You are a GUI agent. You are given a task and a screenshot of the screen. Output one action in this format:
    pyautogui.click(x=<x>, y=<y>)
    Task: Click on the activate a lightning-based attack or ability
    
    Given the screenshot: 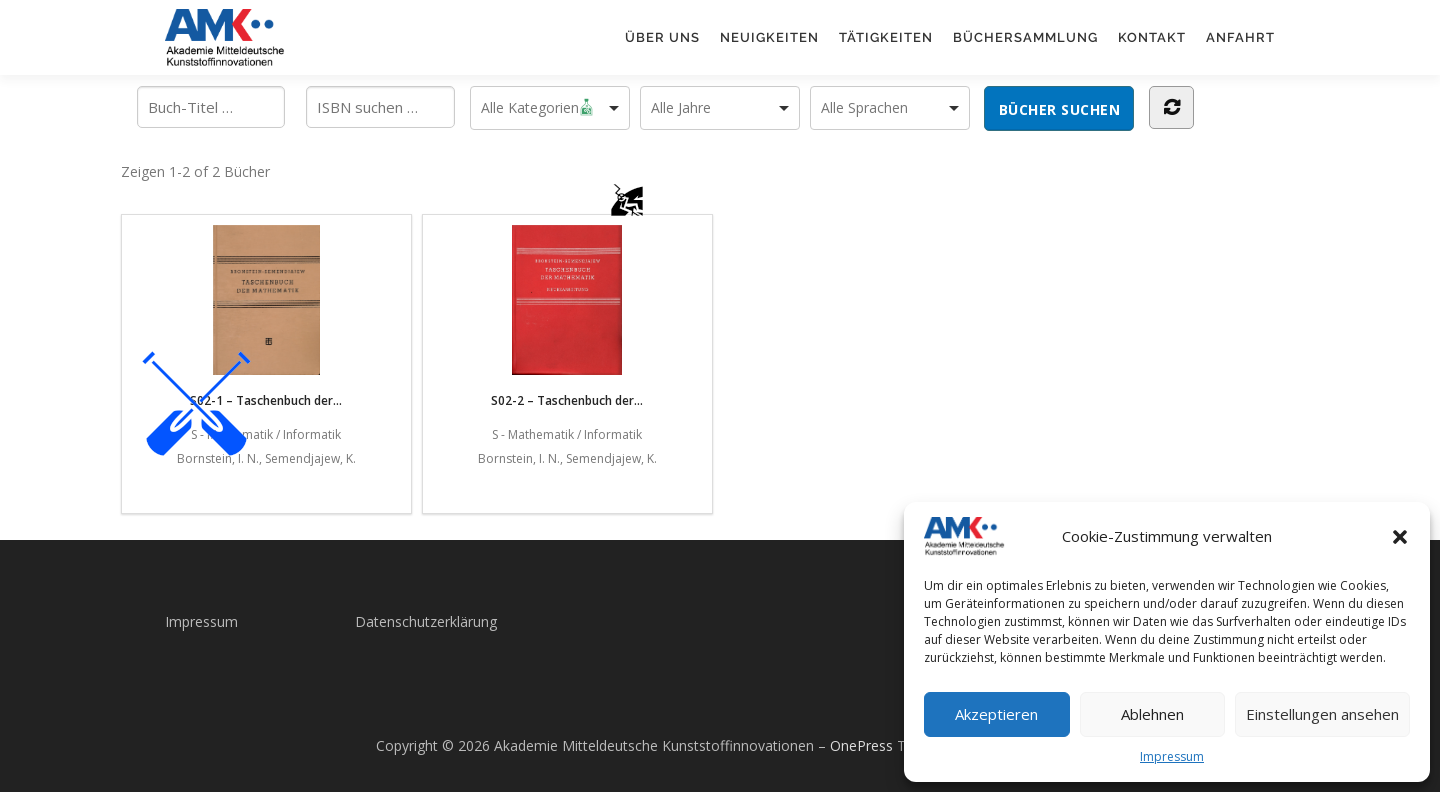 What is the action you would take?
    pyautogui.click(x=627, y=200)
    